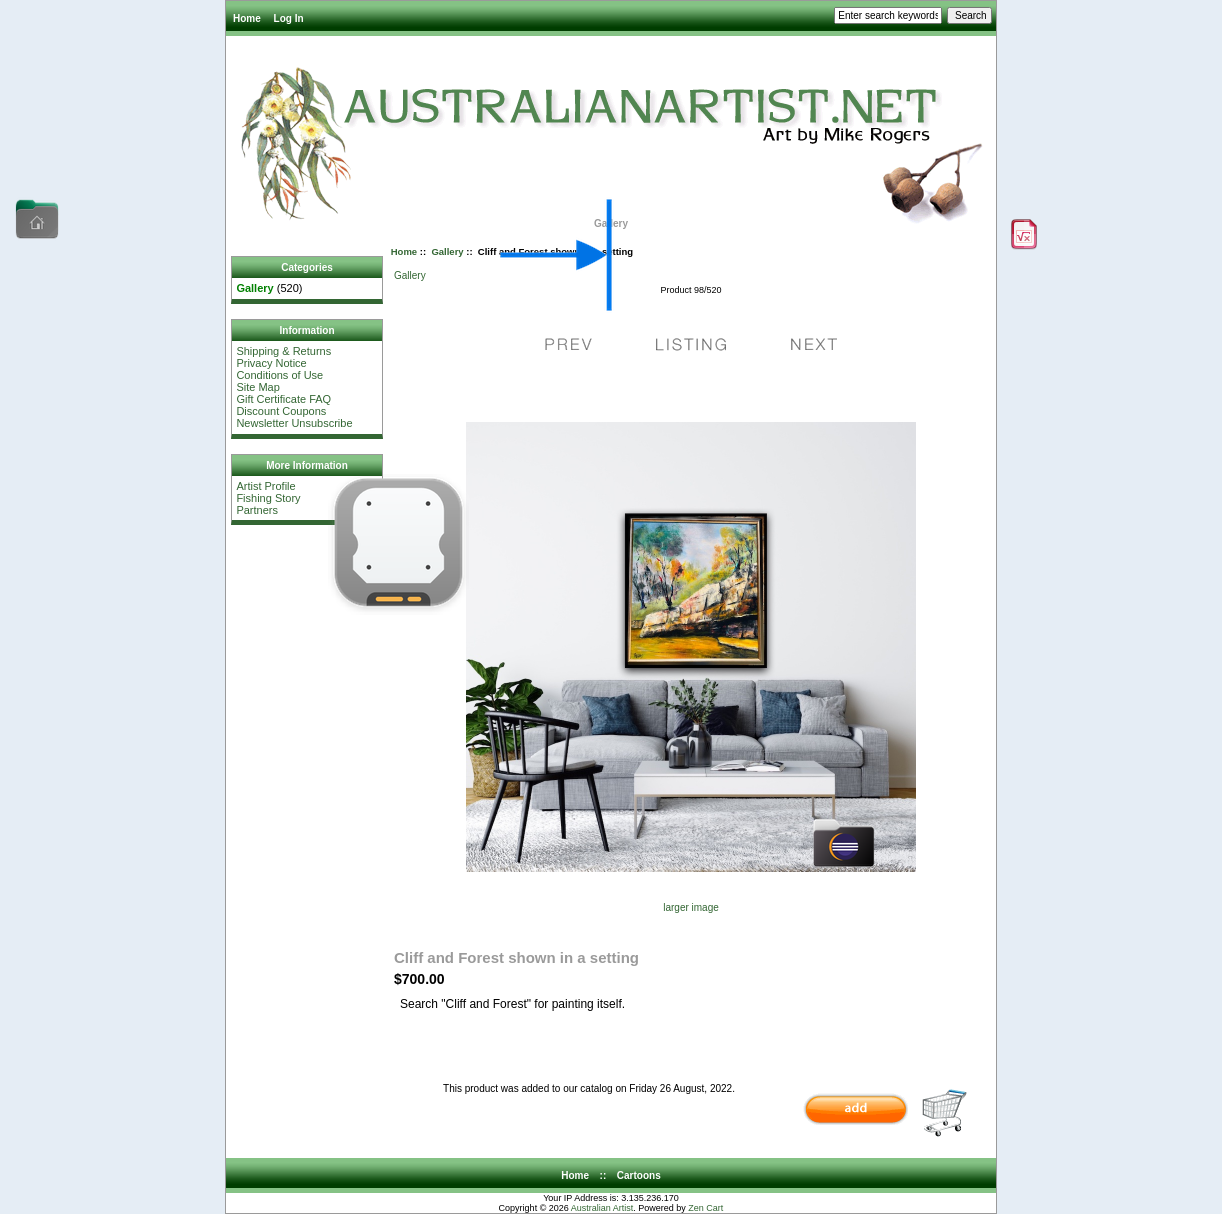 This screenshot has height=1214, width=1222. I want to click on open a formula template file, so click(1024, 234).